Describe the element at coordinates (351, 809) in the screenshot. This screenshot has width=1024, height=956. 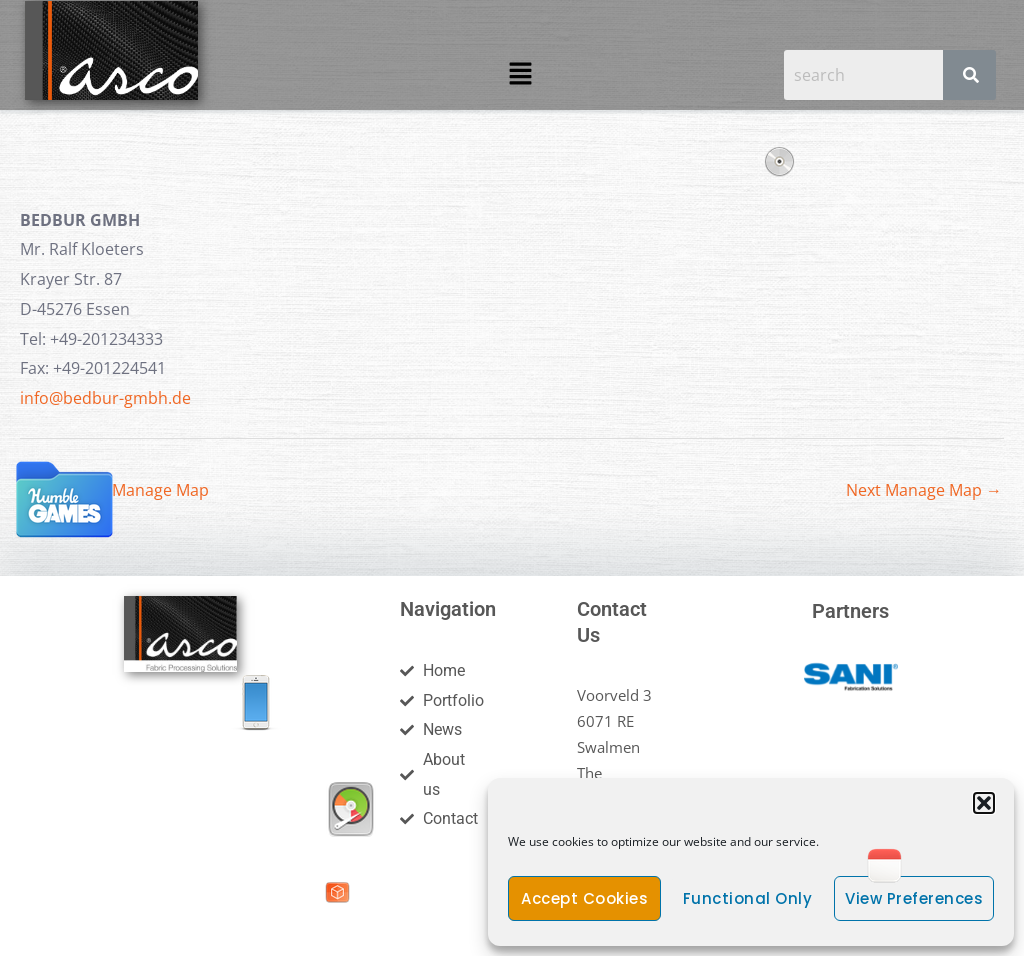
I see `open gparted disk partition editor` at that location.